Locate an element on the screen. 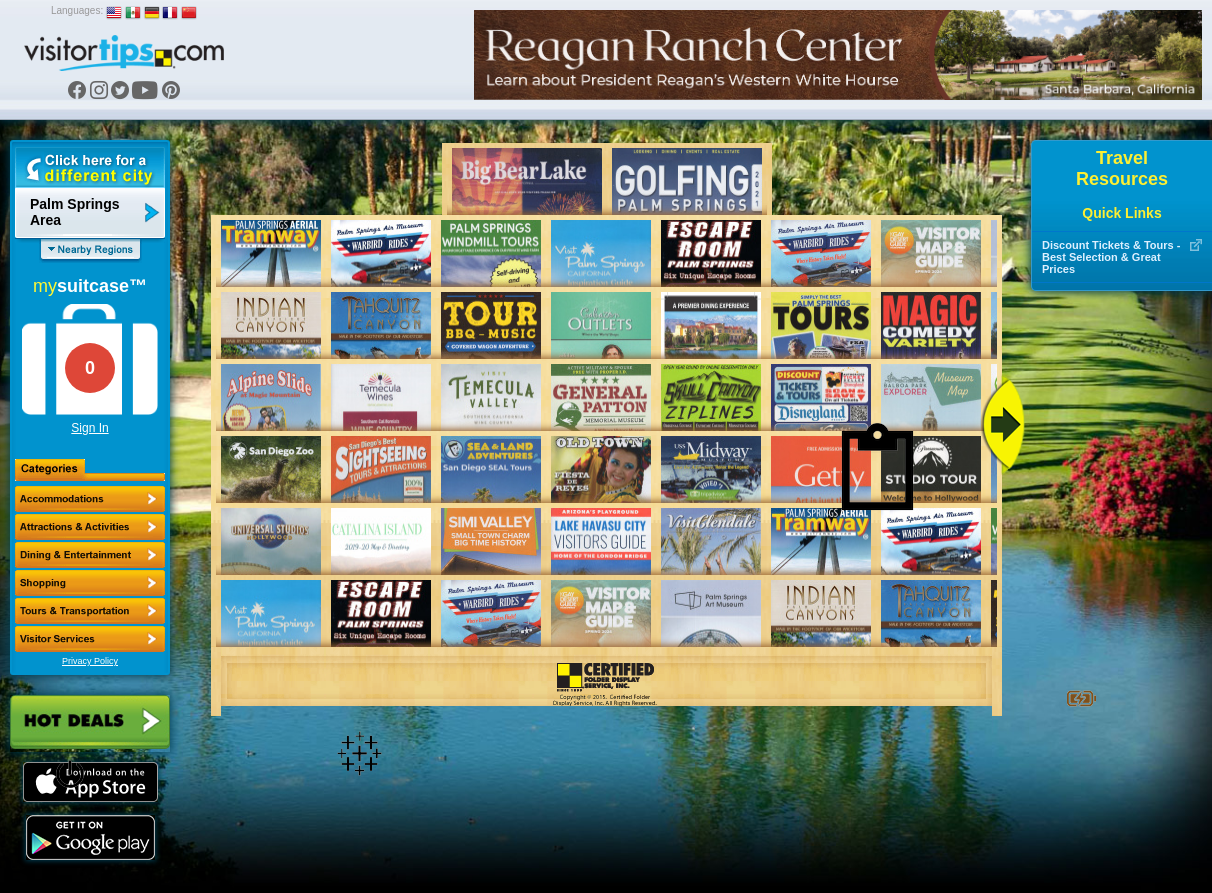 This screenshot has height=893, width=1212. open Tableau application is located at coordinates (359, 753).